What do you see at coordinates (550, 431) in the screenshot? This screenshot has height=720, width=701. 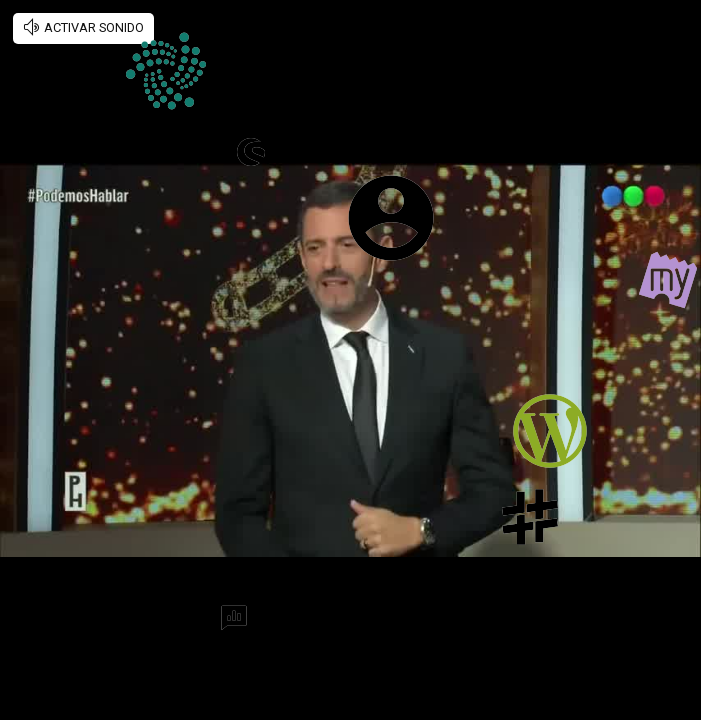 I see `open wordpress dashboard` at bounding box center [550, 431].